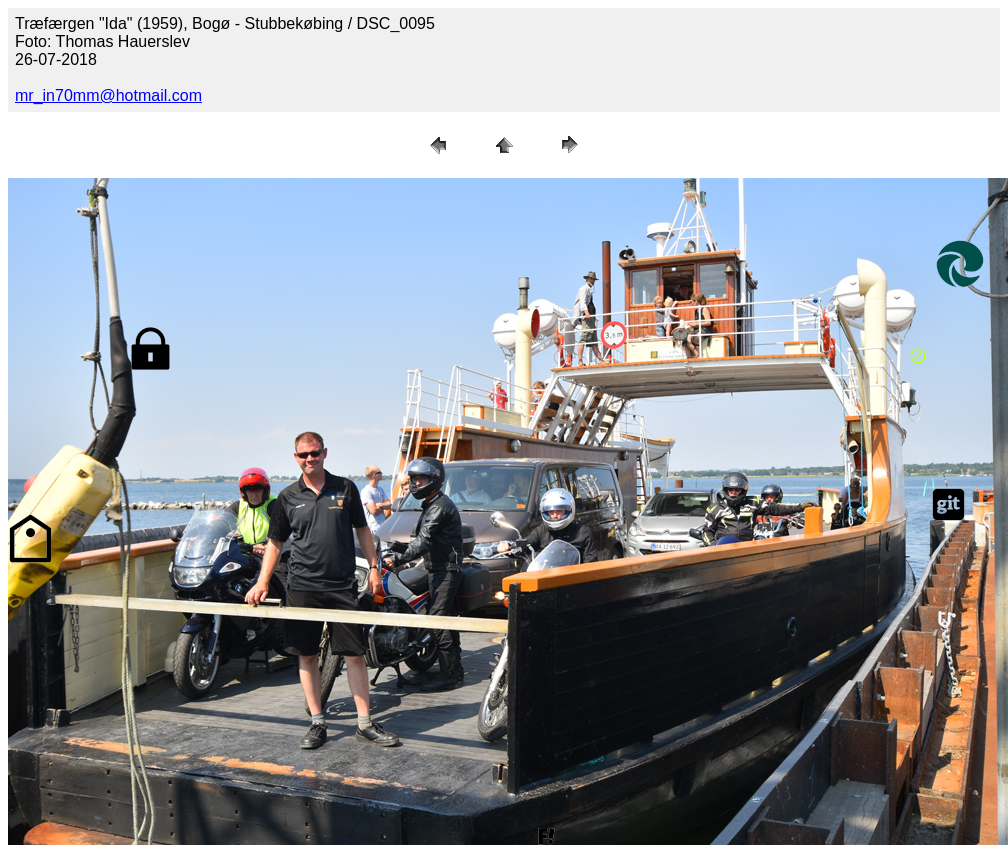 The image size is (1008, 861). I want to click on view product pricing or discounts, so click(30, 539).